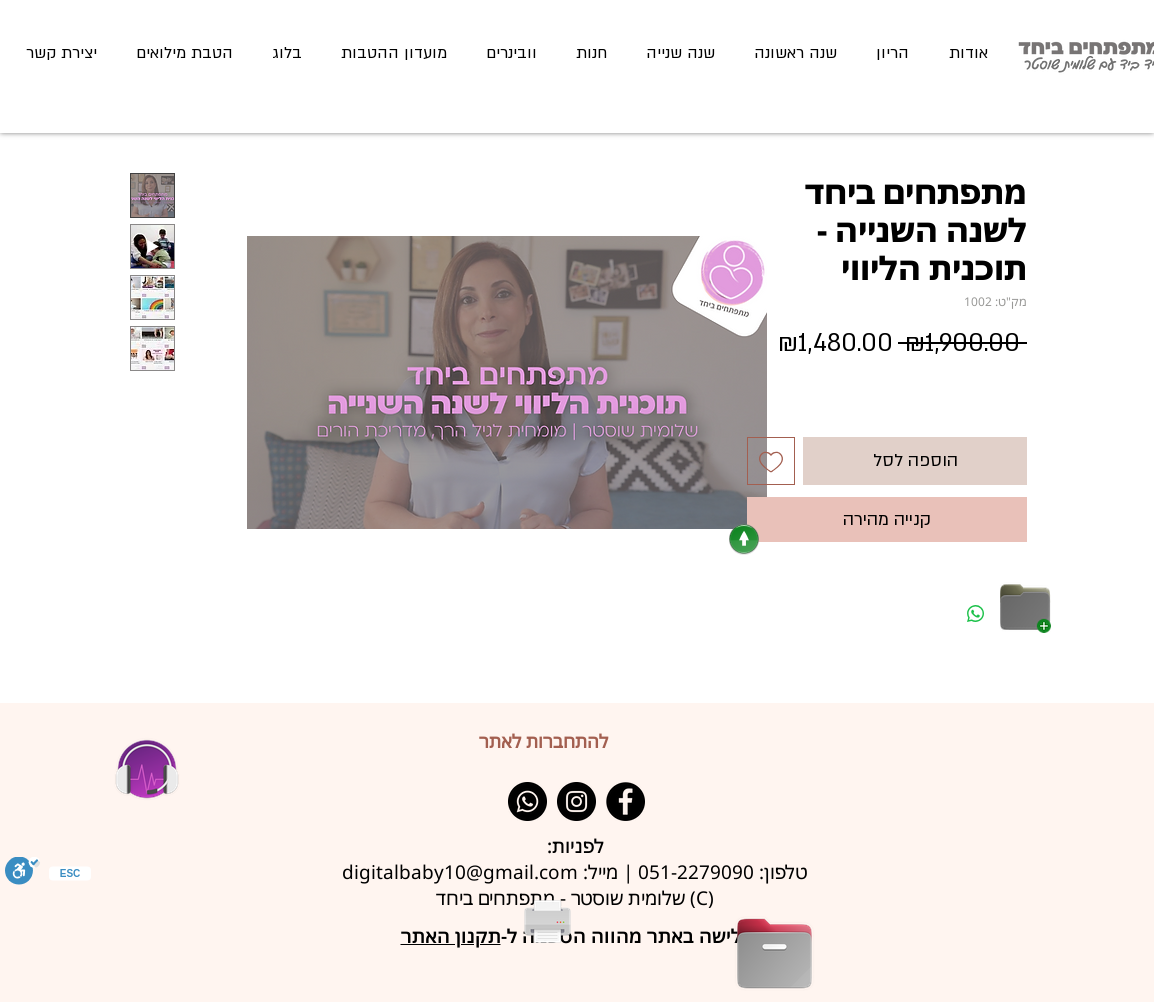 The height and width of the screenshot is (1002, 1154). I want to click on audio headset device connected, so click(147, 769).